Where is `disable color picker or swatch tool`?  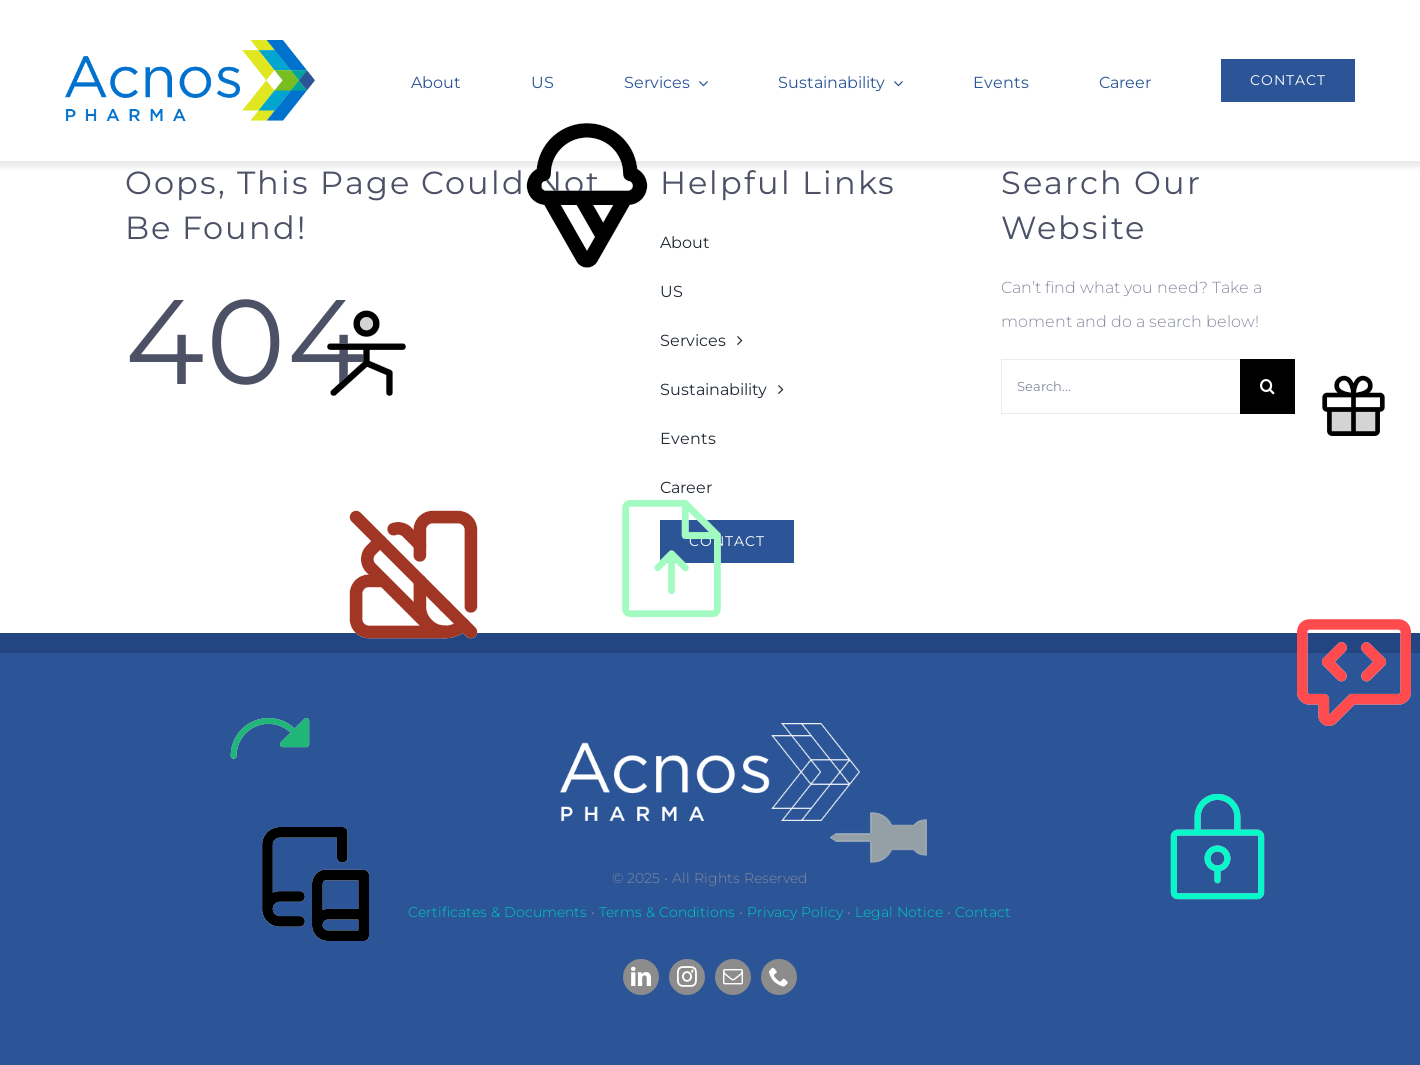 disable color picker or swatch tool is located at coordinates (413, 574).